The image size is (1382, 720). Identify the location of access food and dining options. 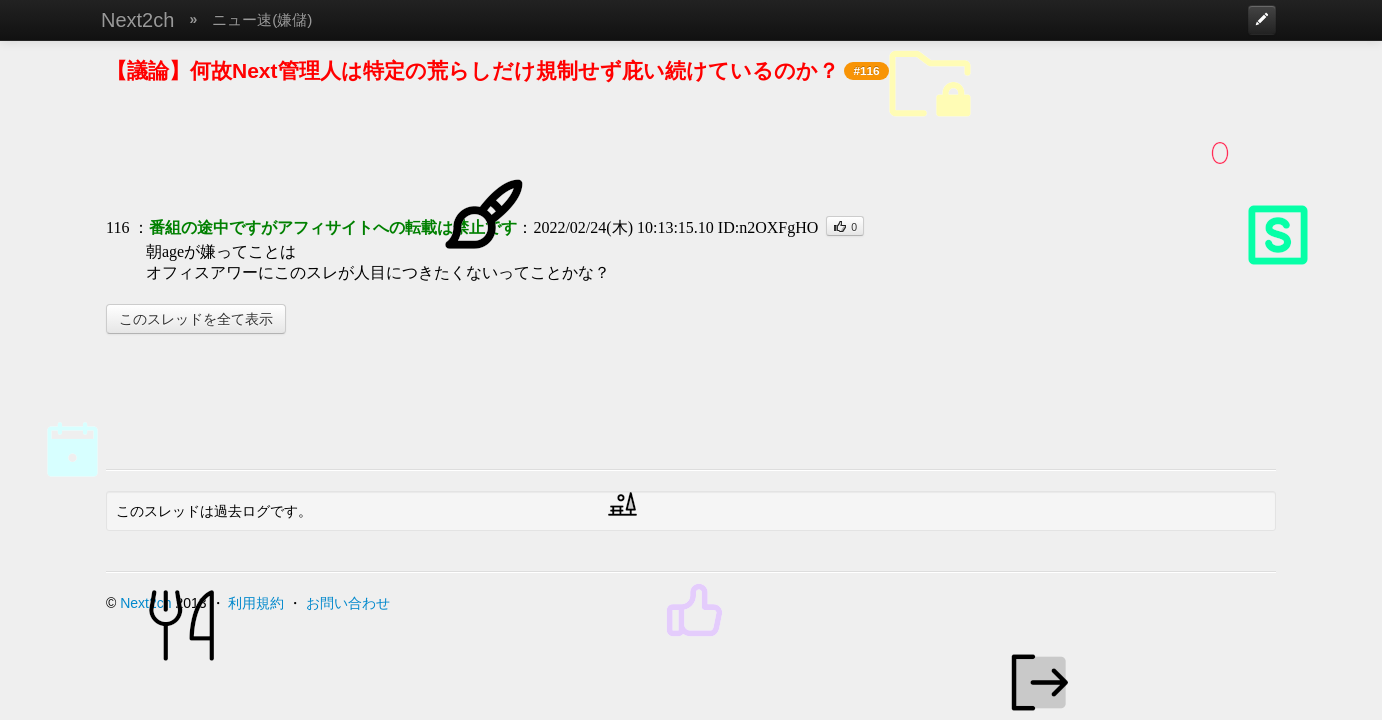
(183, 624).